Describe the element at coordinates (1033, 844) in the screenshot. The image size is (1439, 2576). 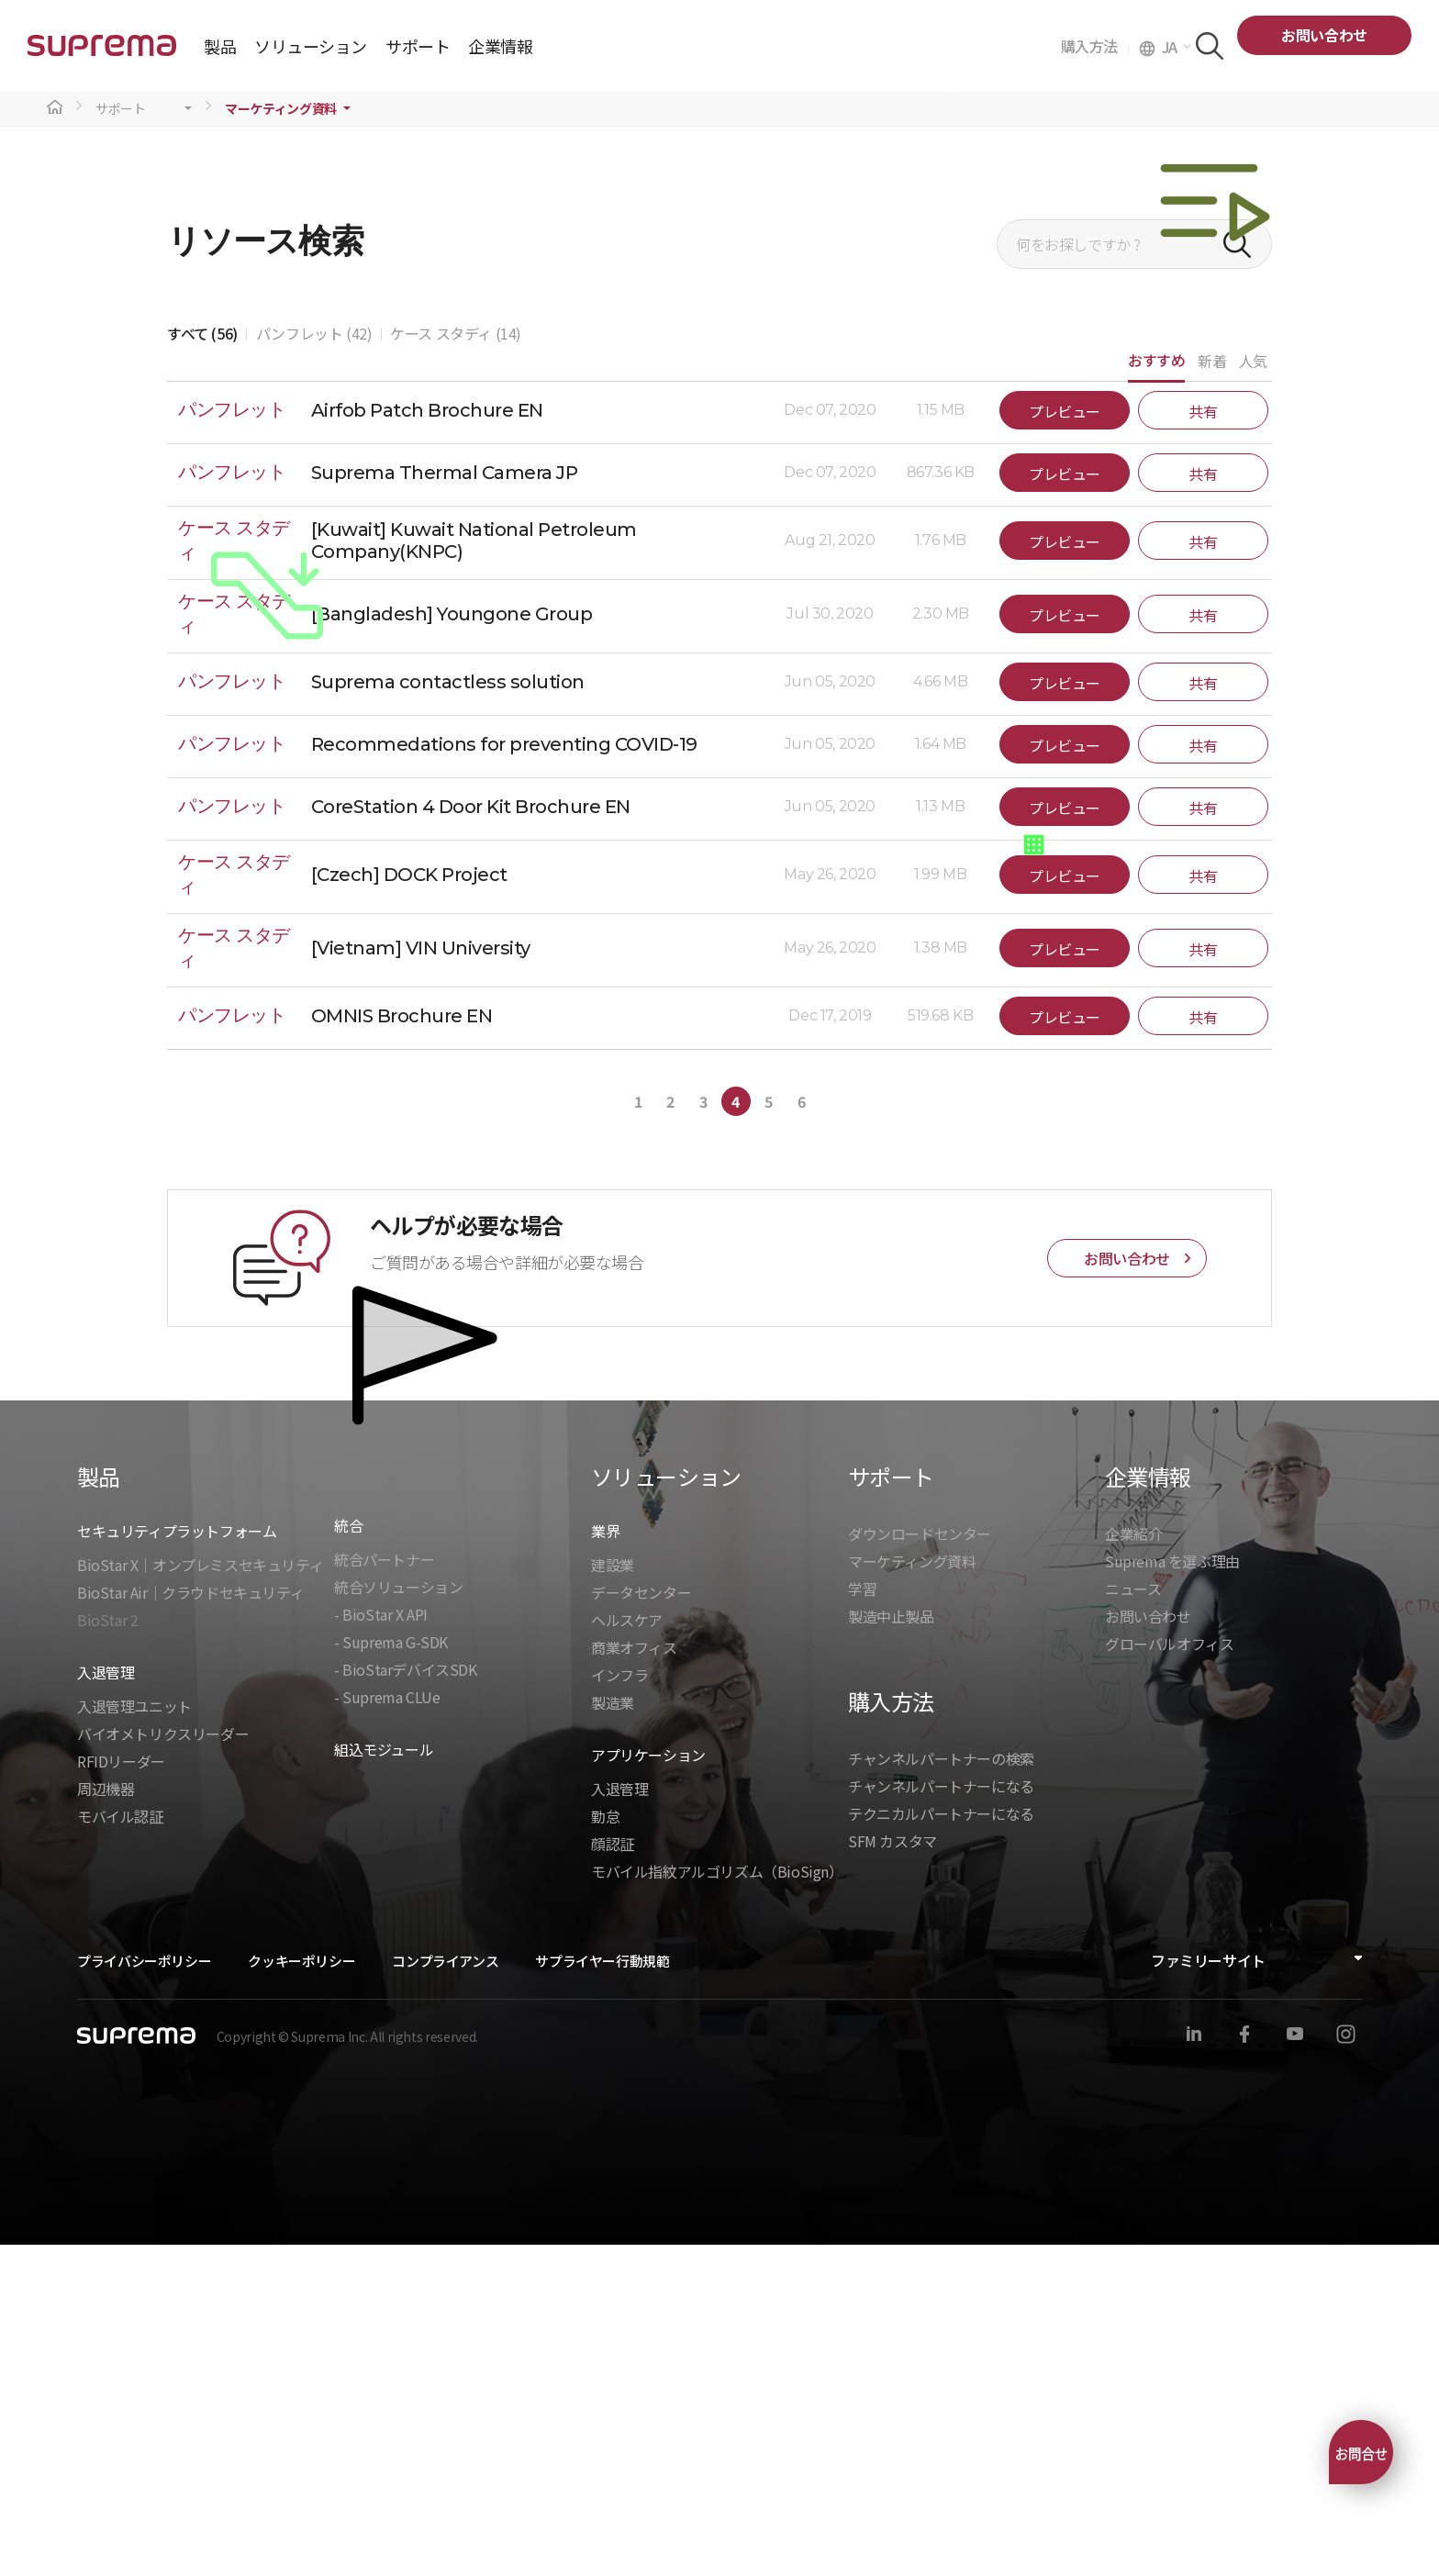
I see `open app drawer or launcher` at that location.